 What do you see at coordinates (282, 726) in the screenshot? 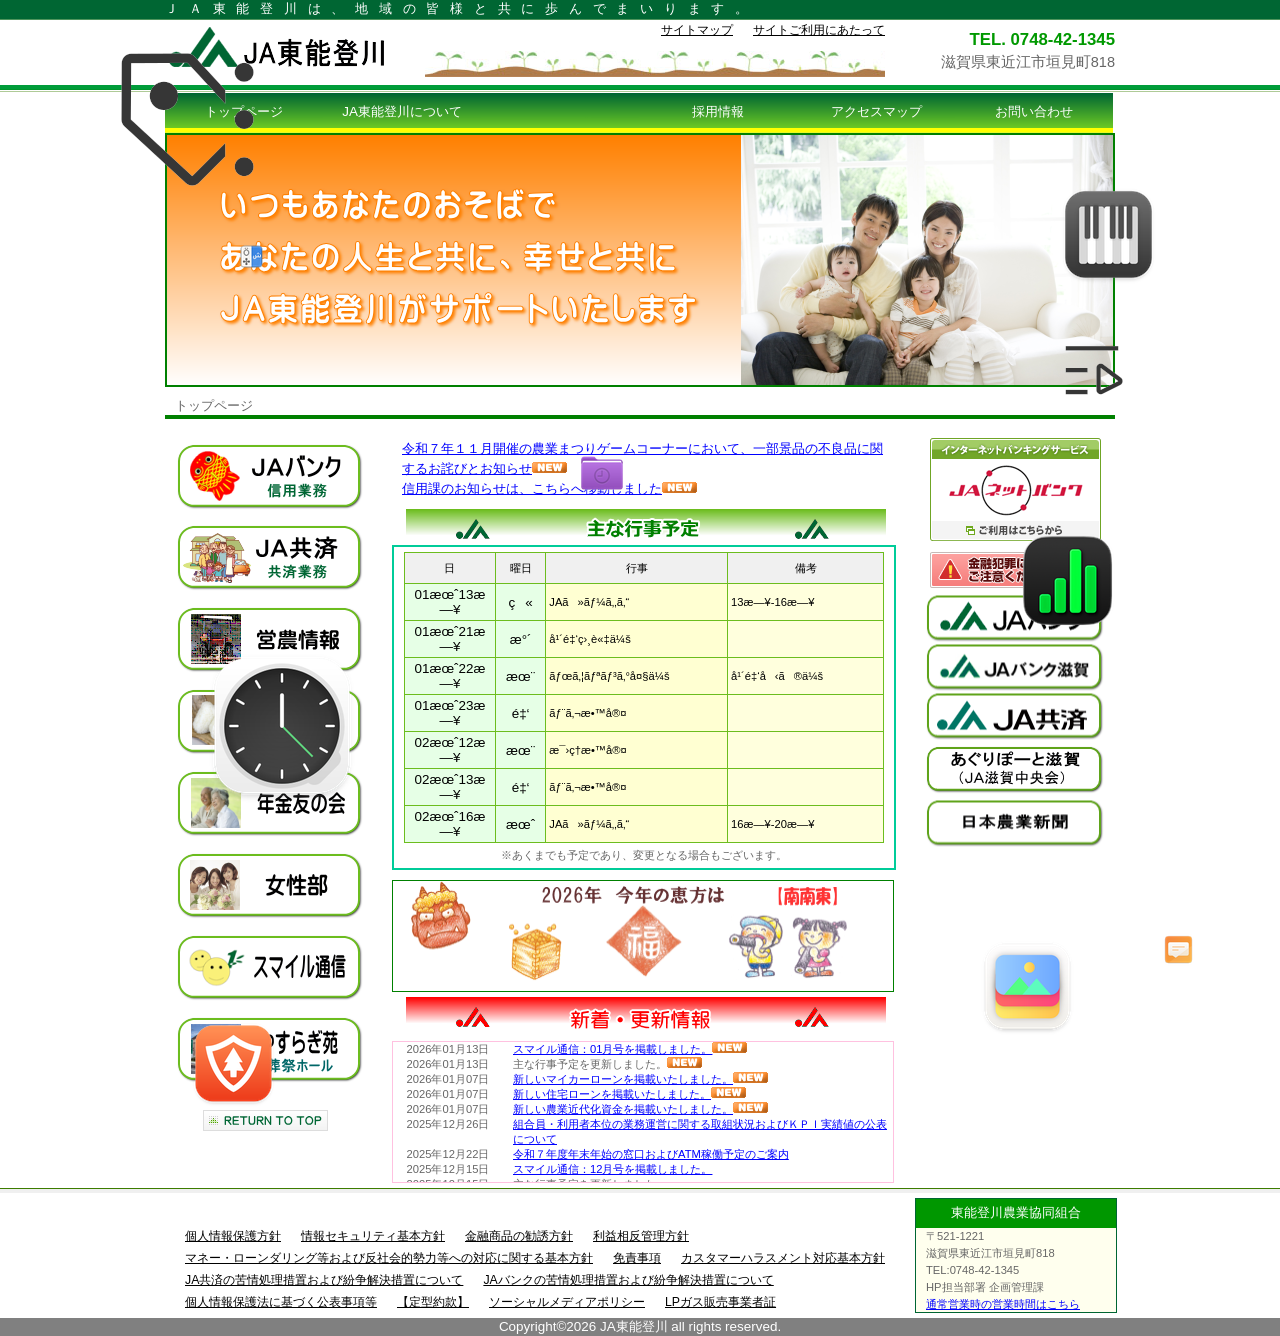
I see `open go for it productivity app` at bounding box center [282, 726].